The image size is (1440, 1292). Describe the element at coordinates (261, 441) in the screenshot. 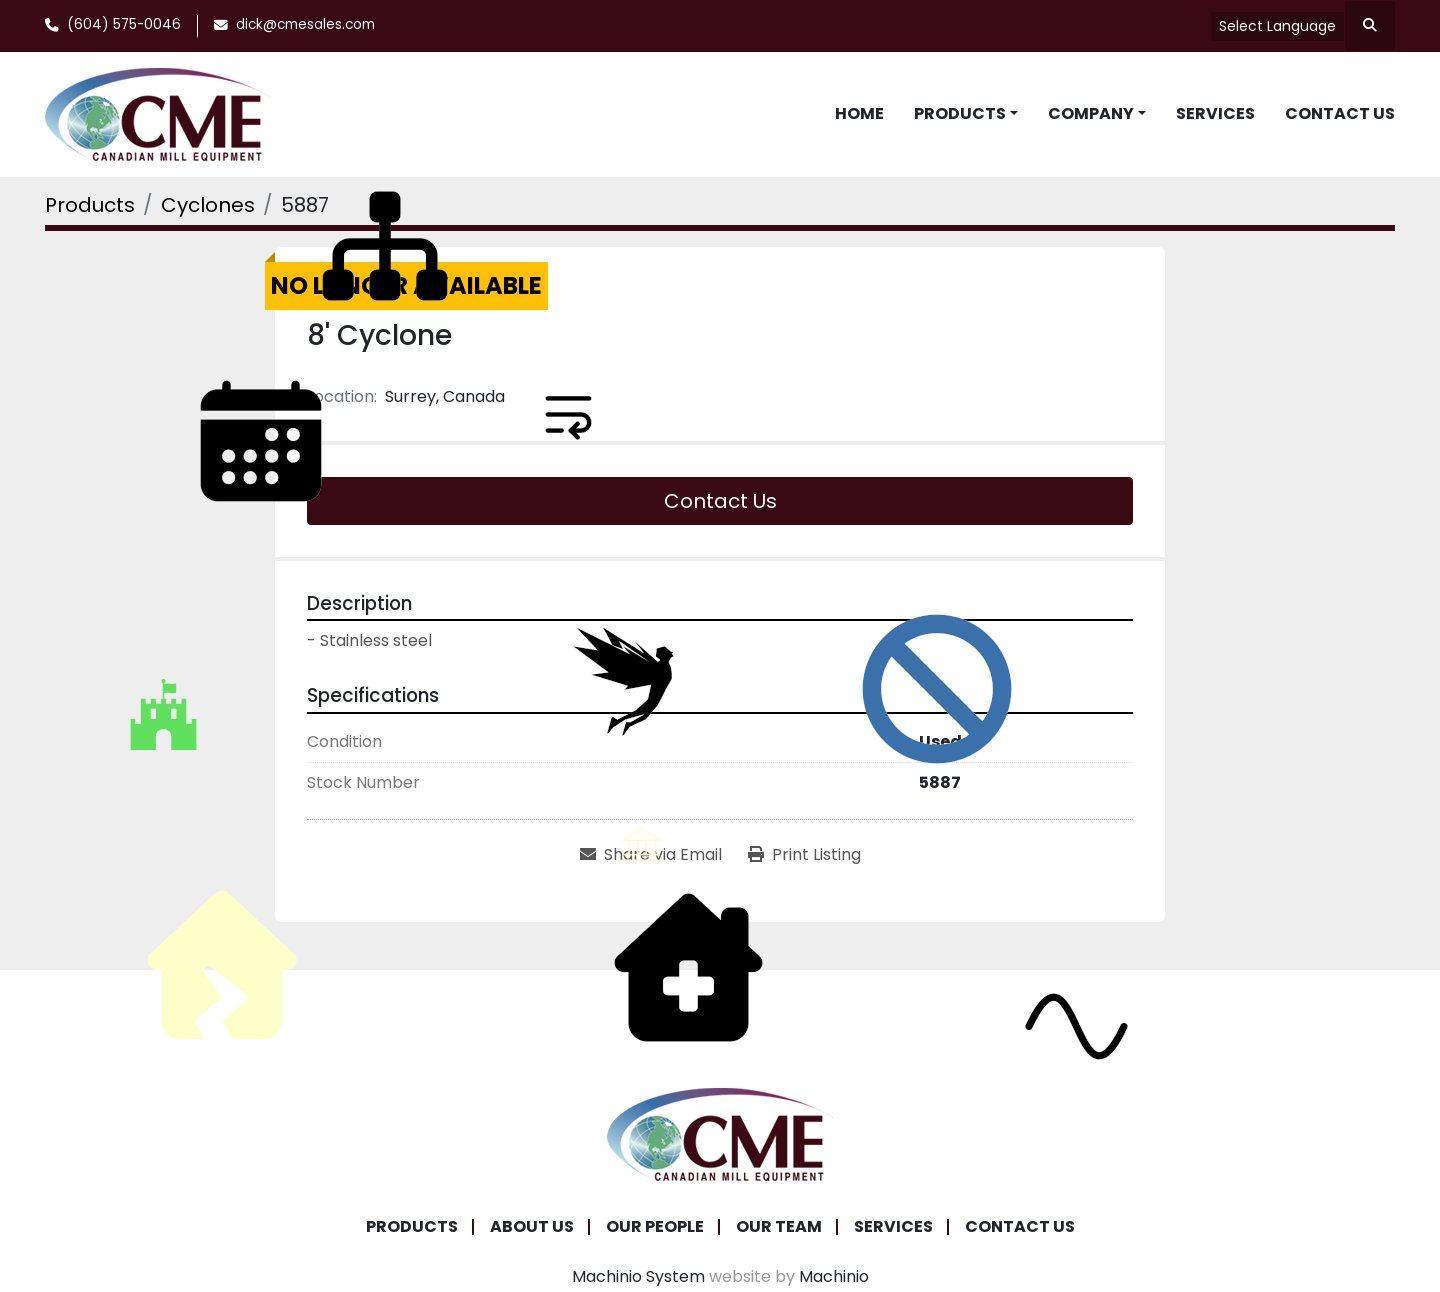

I see `view calendar or schedule` at that location.